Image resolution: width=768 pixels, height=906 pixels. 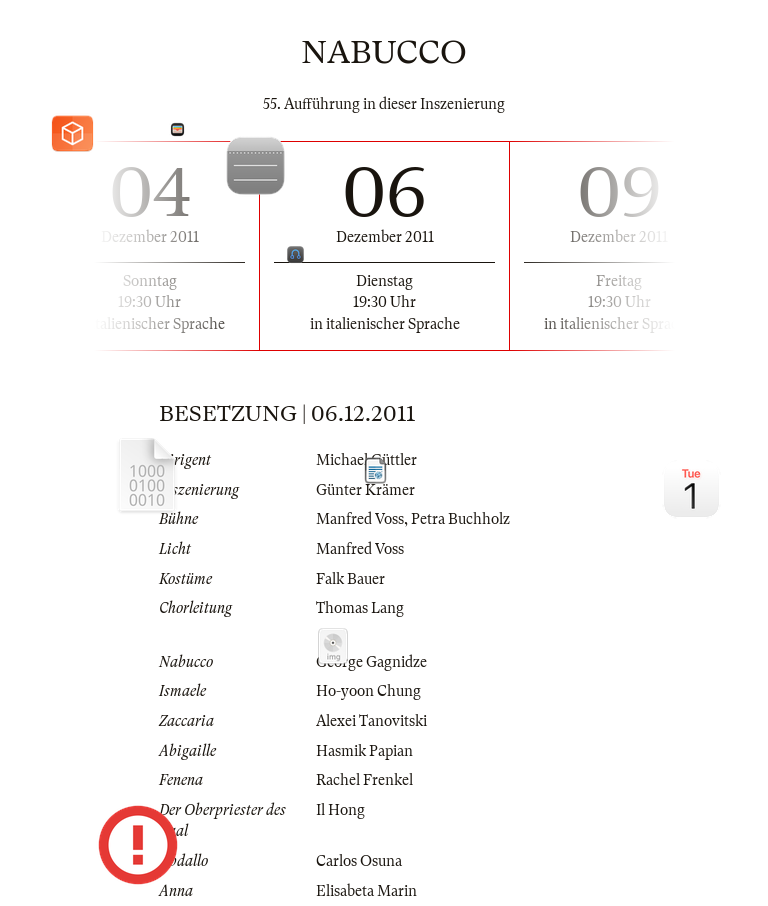 What do you see at coordinates (177, 129) in the screenshot?
I see `open apple wallet app` at bounding box center [177, 129].